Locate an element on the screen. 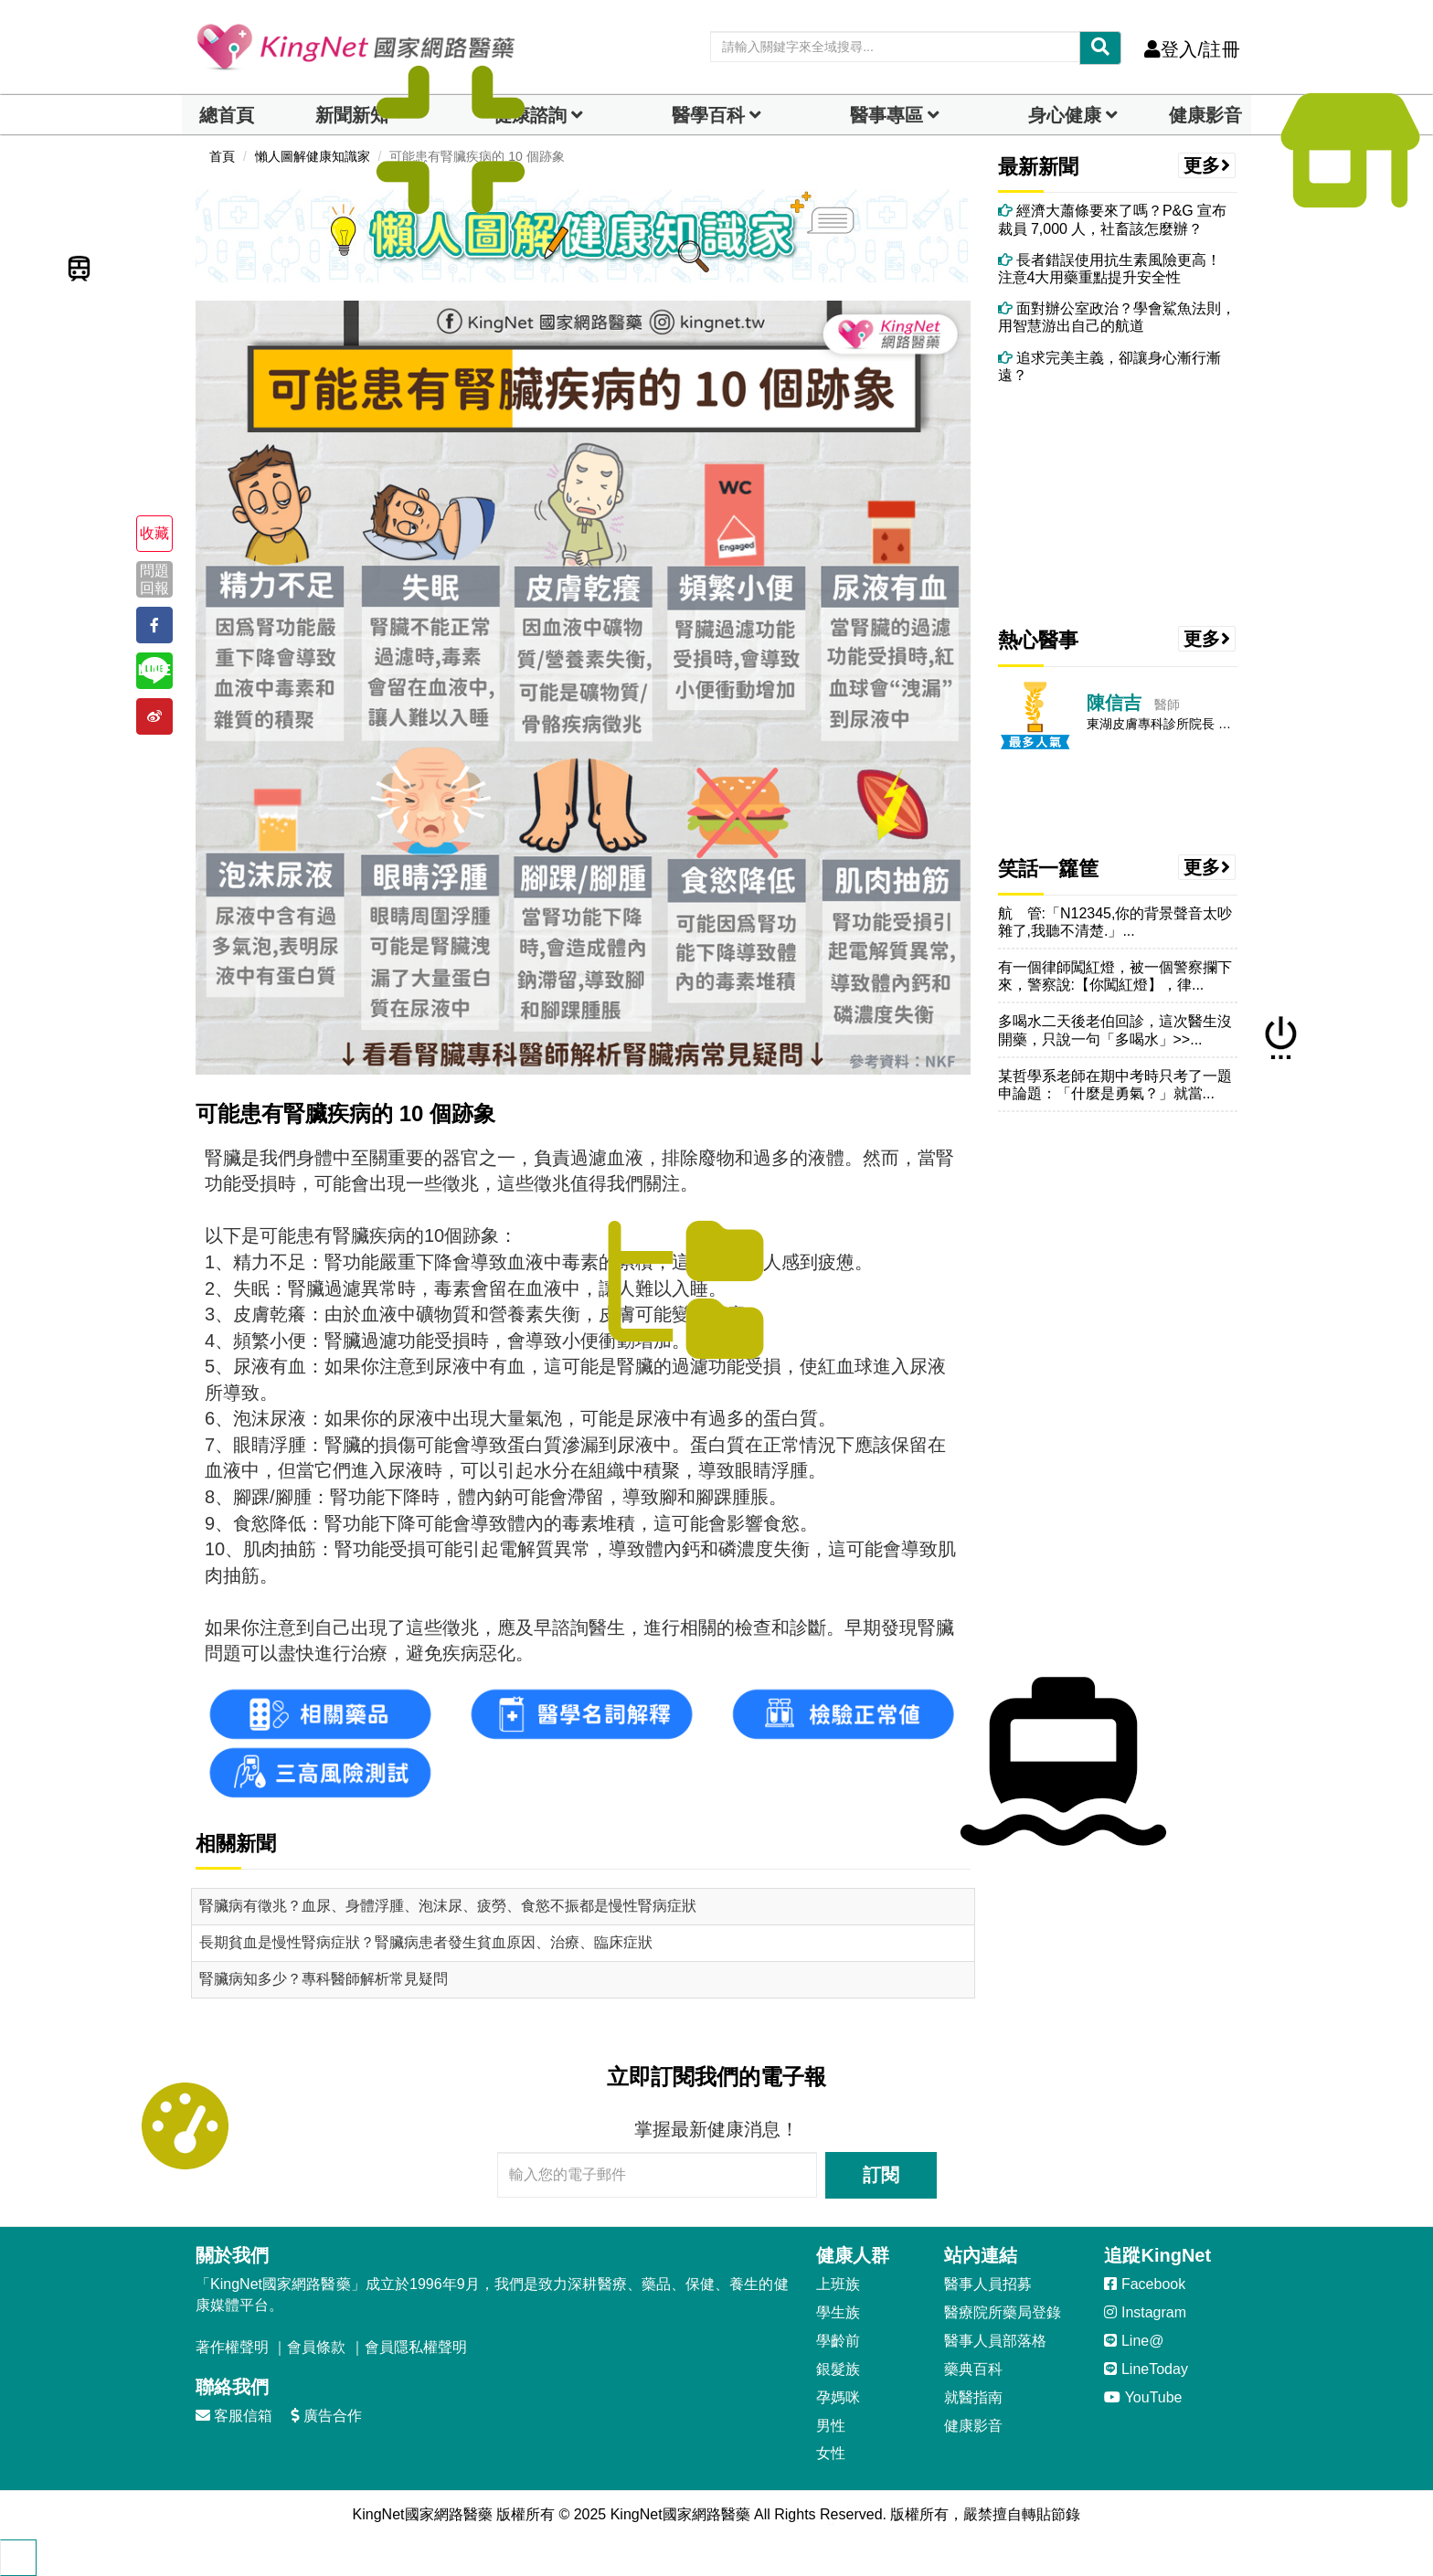 The image size is (1433, 2576). compress or reduce content size is located at coordinates (451, 140).